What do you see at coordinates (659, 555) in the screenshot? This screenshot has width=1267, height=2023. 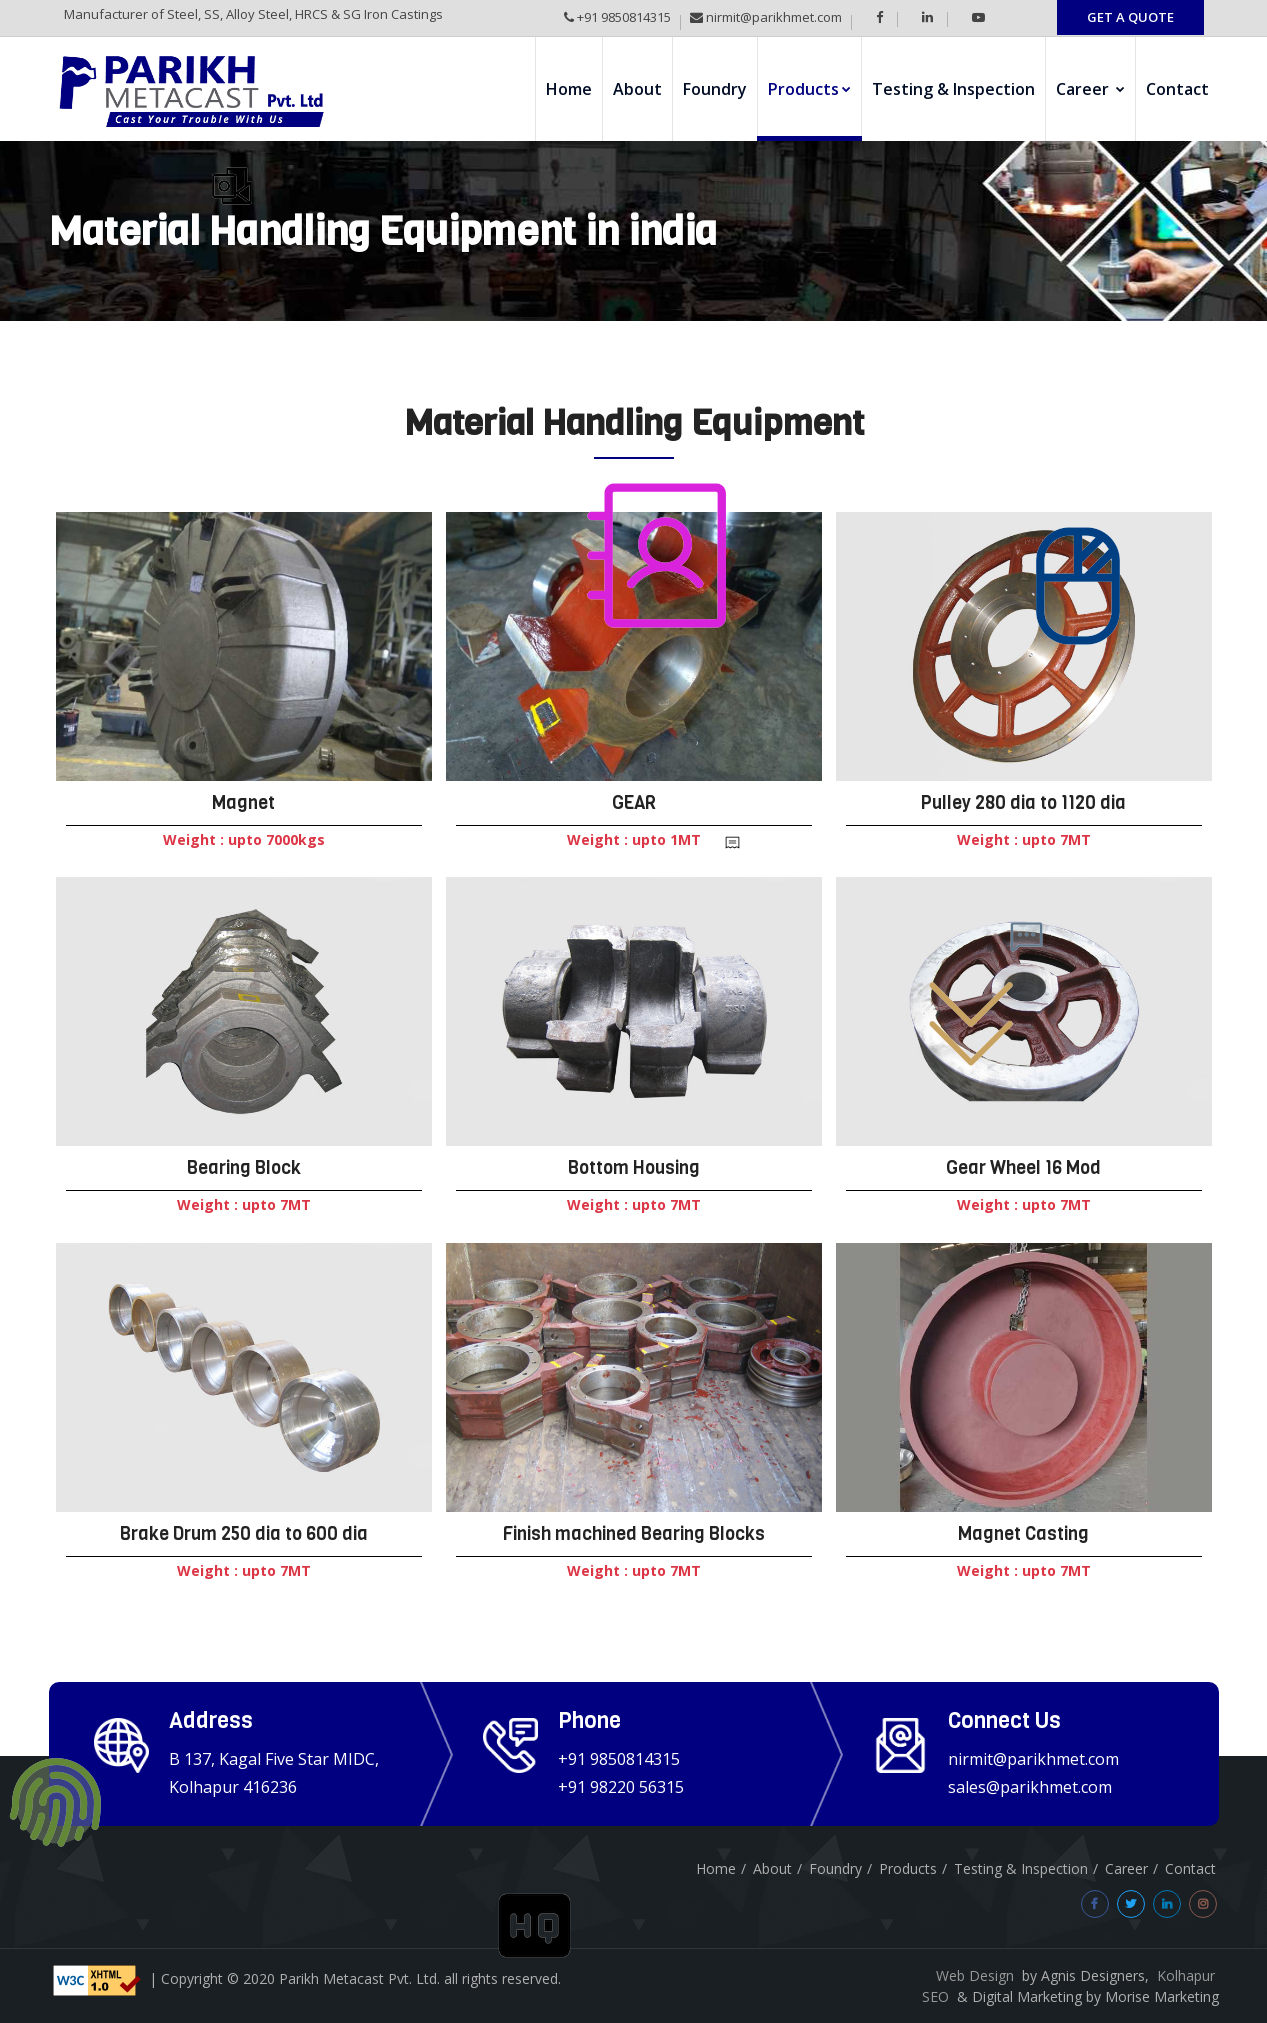 I see `open your contacts or address book` at bounding box center [659, 555].